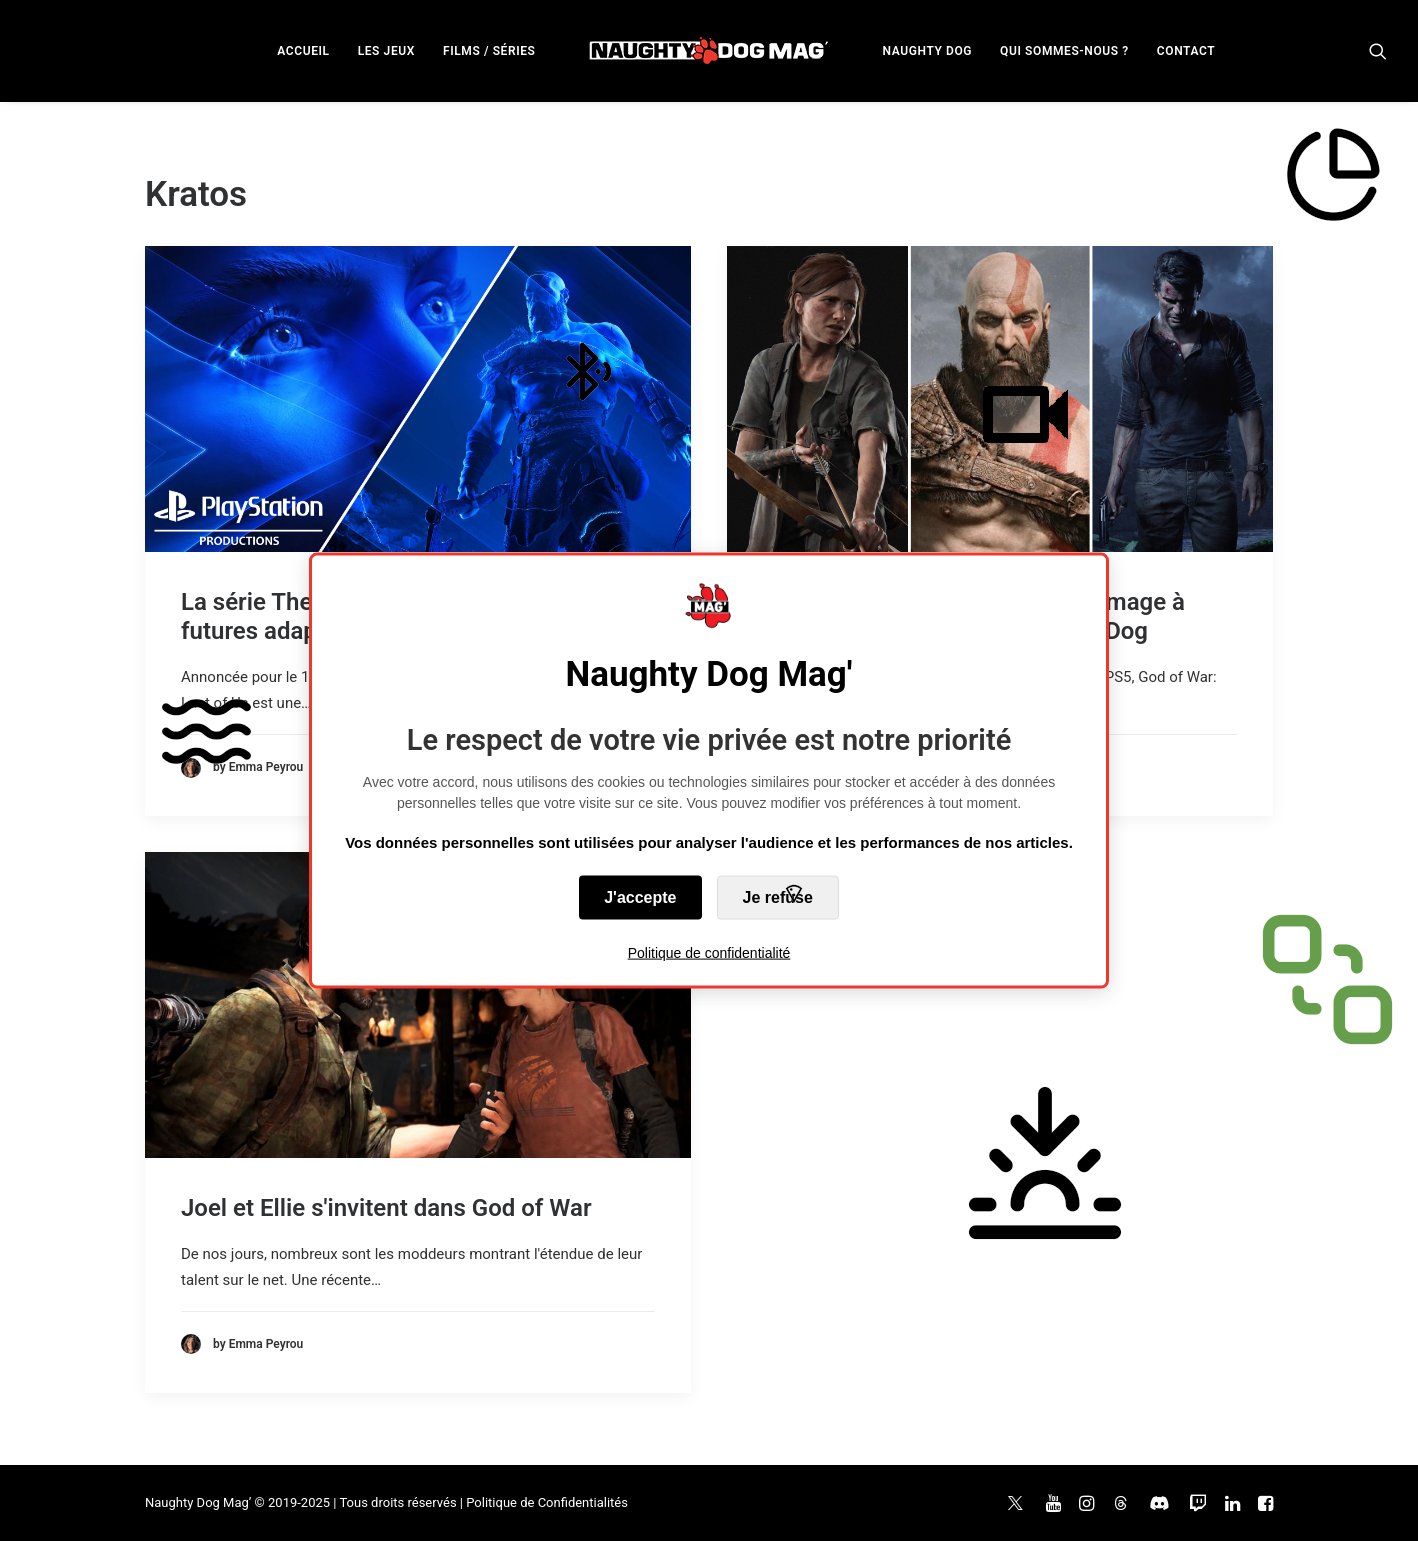 This screenshot has height=1541, width=1418. What do you see at coordinates (1045, 1163) in the screenshot?
I see `set display to evening or night mode` at bounding box center [1045, 1163].